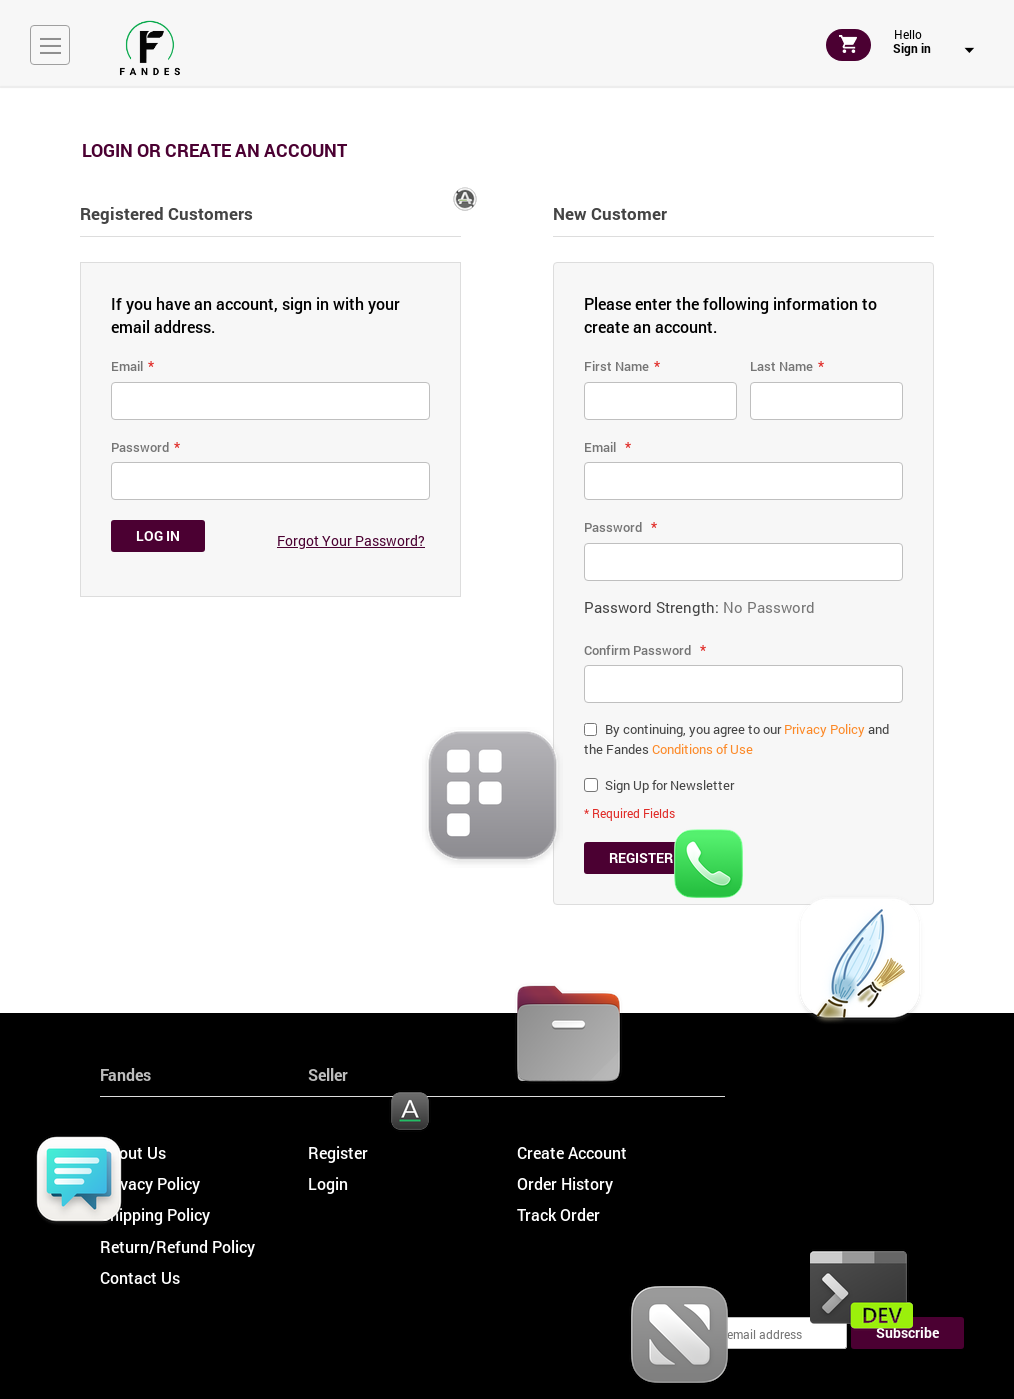 The height and width of the screenshot is (1399, 1014). What do you see at coordinates (860, 958) in the screenshot?
I see `open vara text editor app` at bounding box center [860, 958].